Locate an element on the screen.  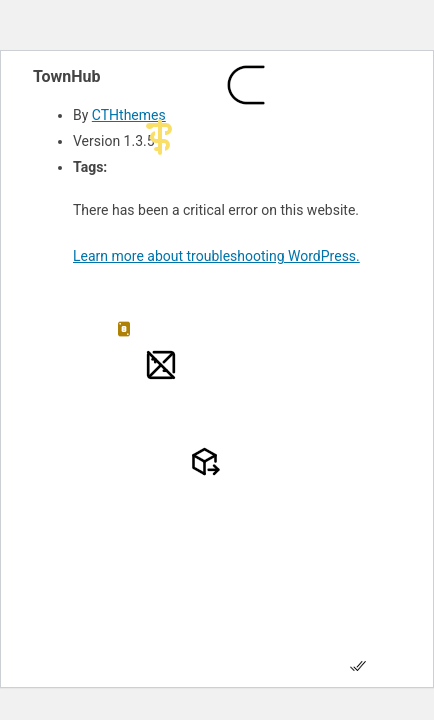
disable exposure adjustment is located at coordinates (161, 365).